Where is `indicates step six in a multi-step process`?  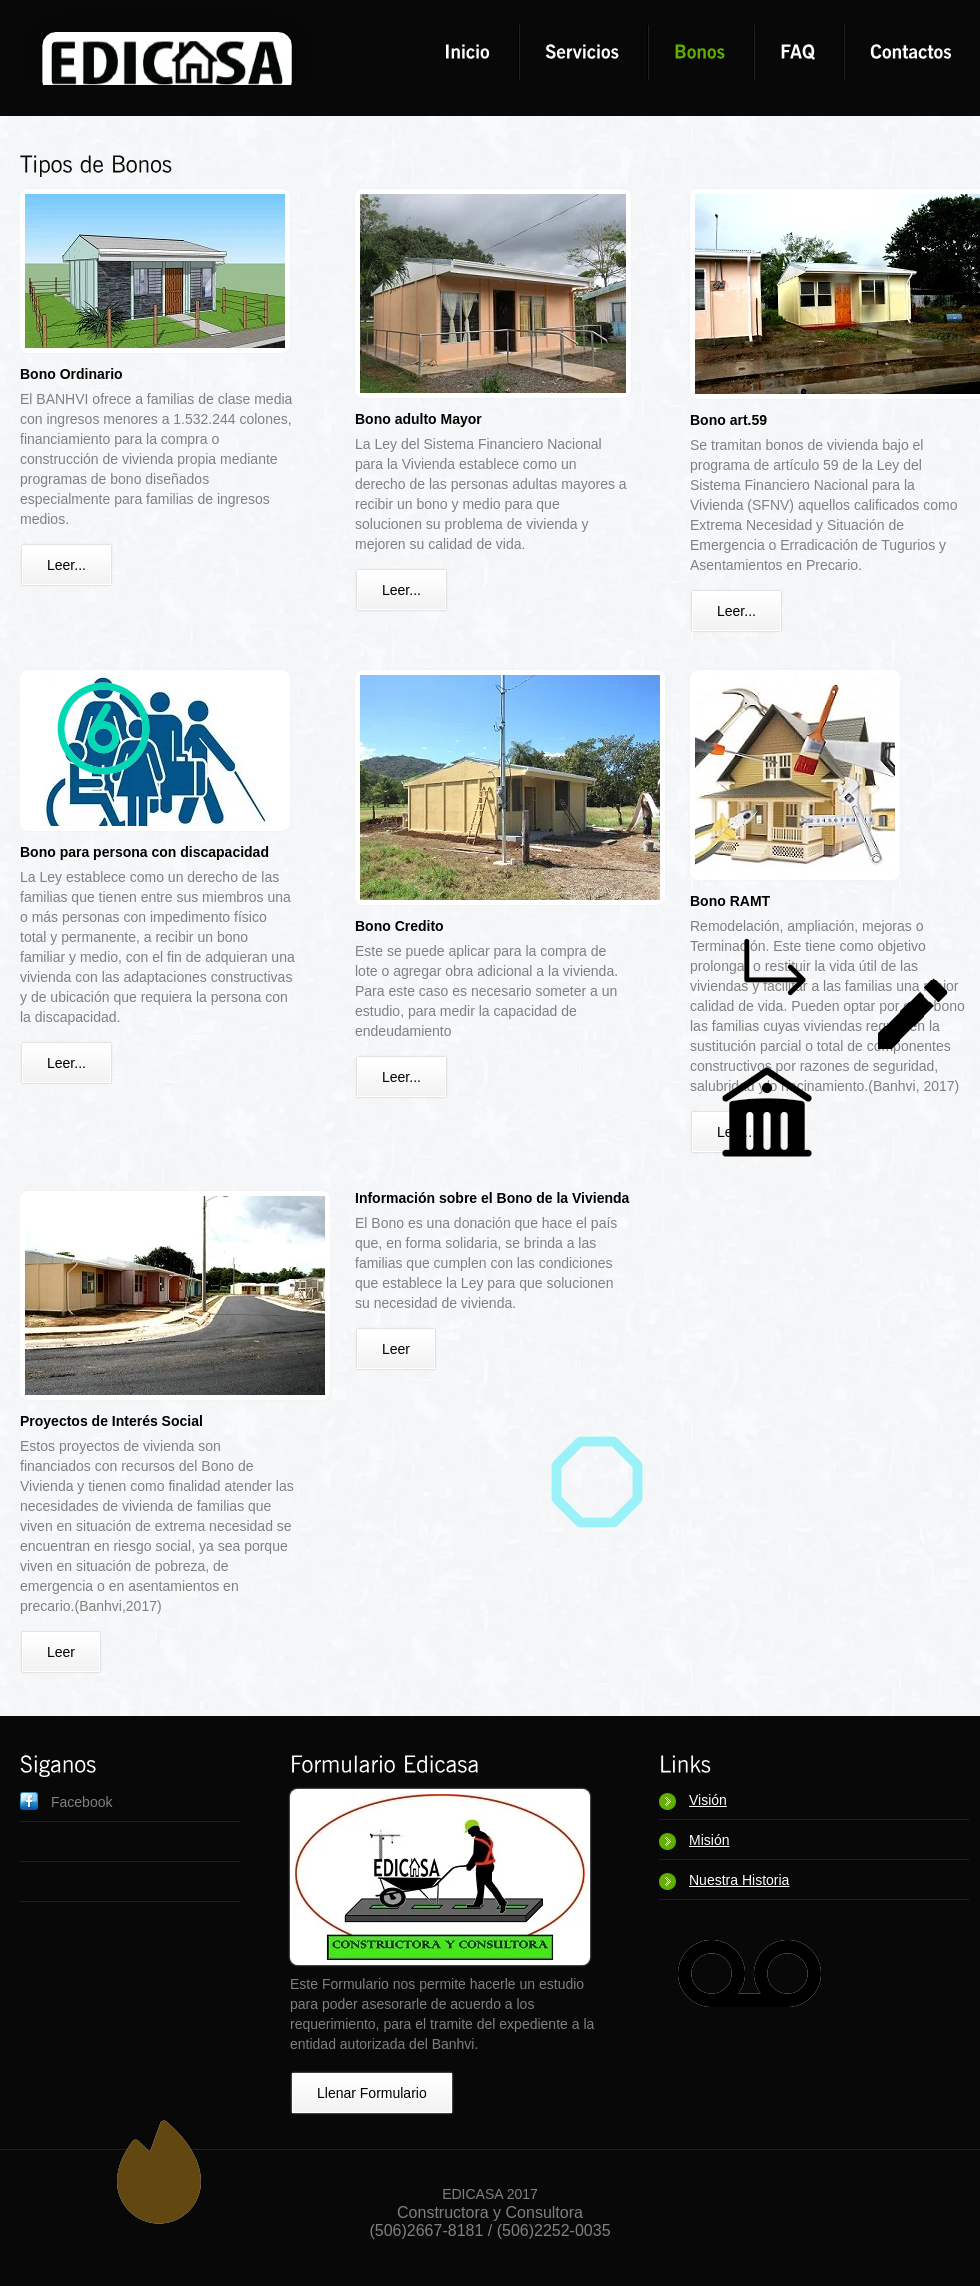 indicates step six in a multi-step process is located at coordinates (103, 728).